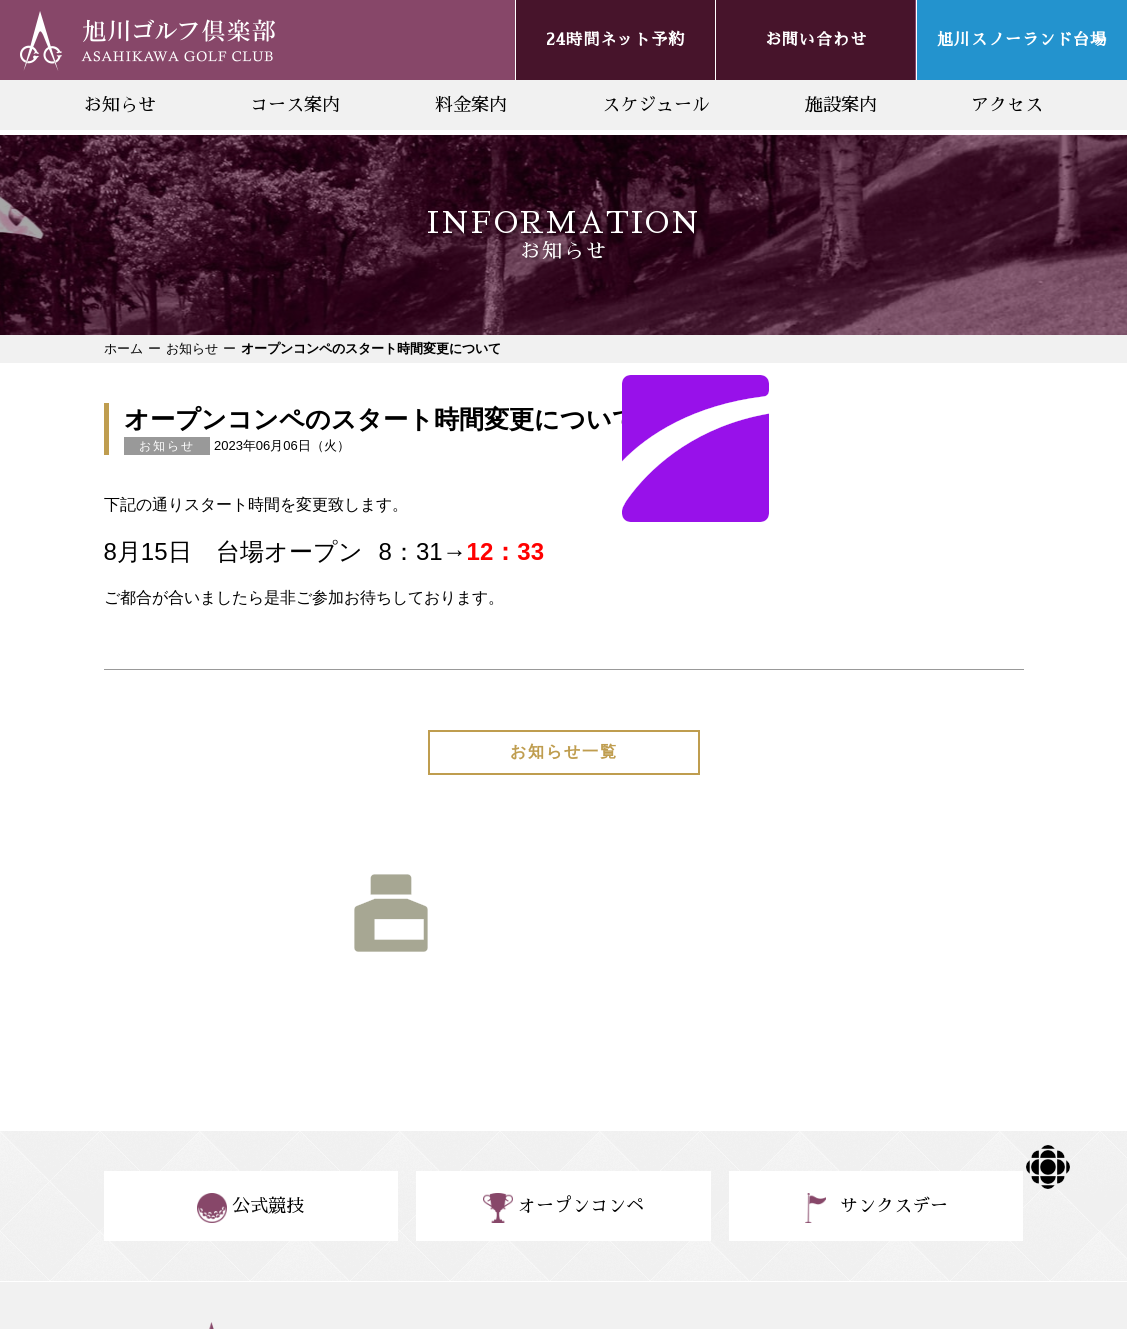 This screenshot has width=1127, height=1329. Describe the element at coordinates (391, 911) in the screenshot. I see `access drawing or illustration tools` at that location.